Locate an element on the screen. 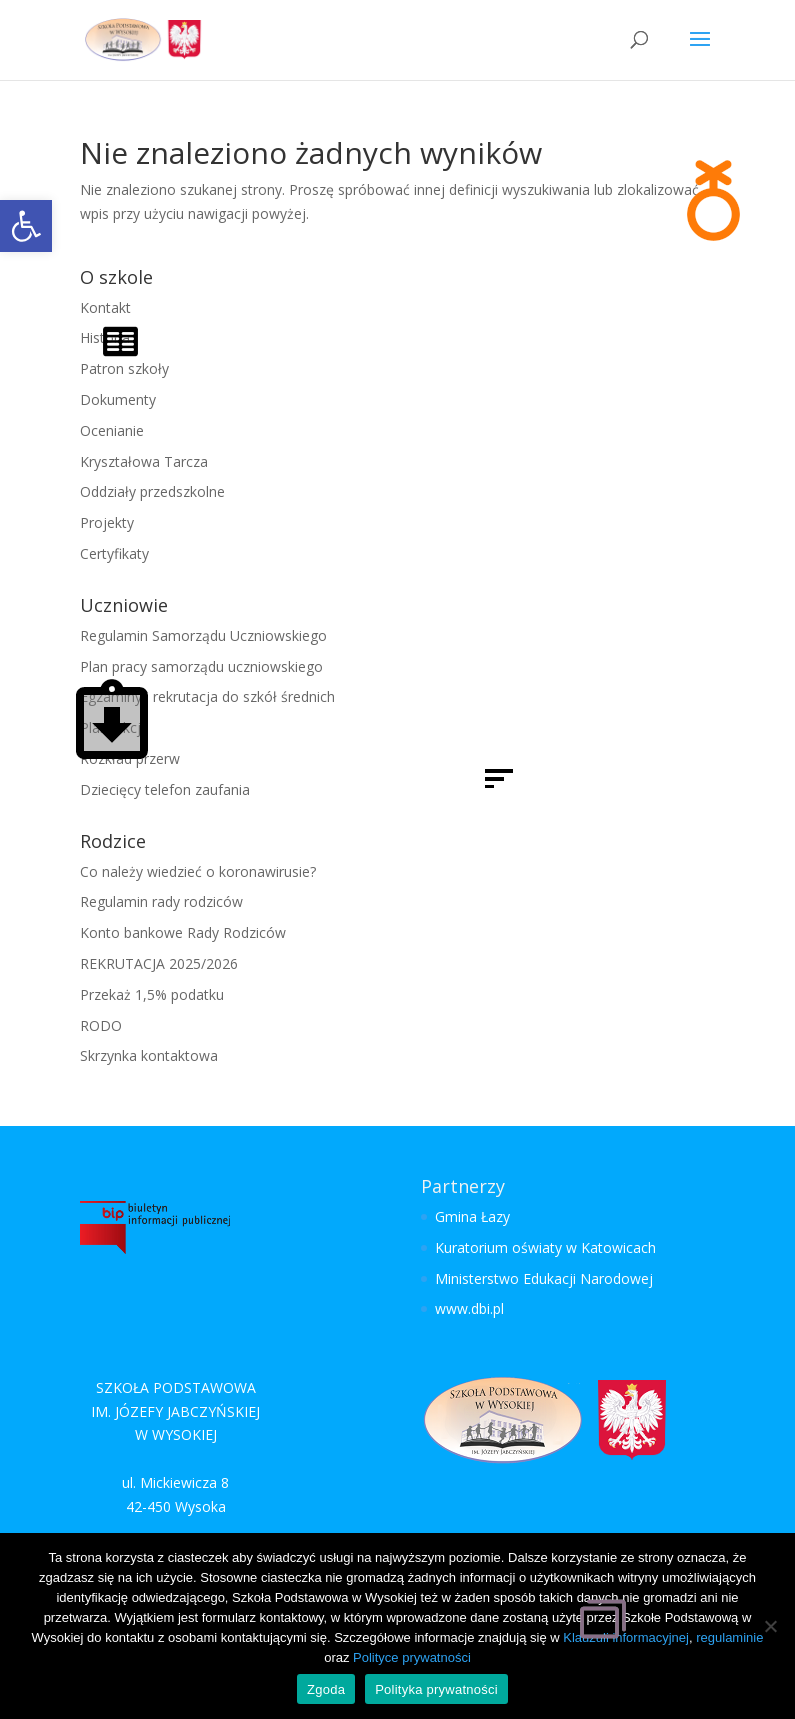 The image size is (795, 1719). indicates nonbinary gender identity option is located at coordinates (713, 200).